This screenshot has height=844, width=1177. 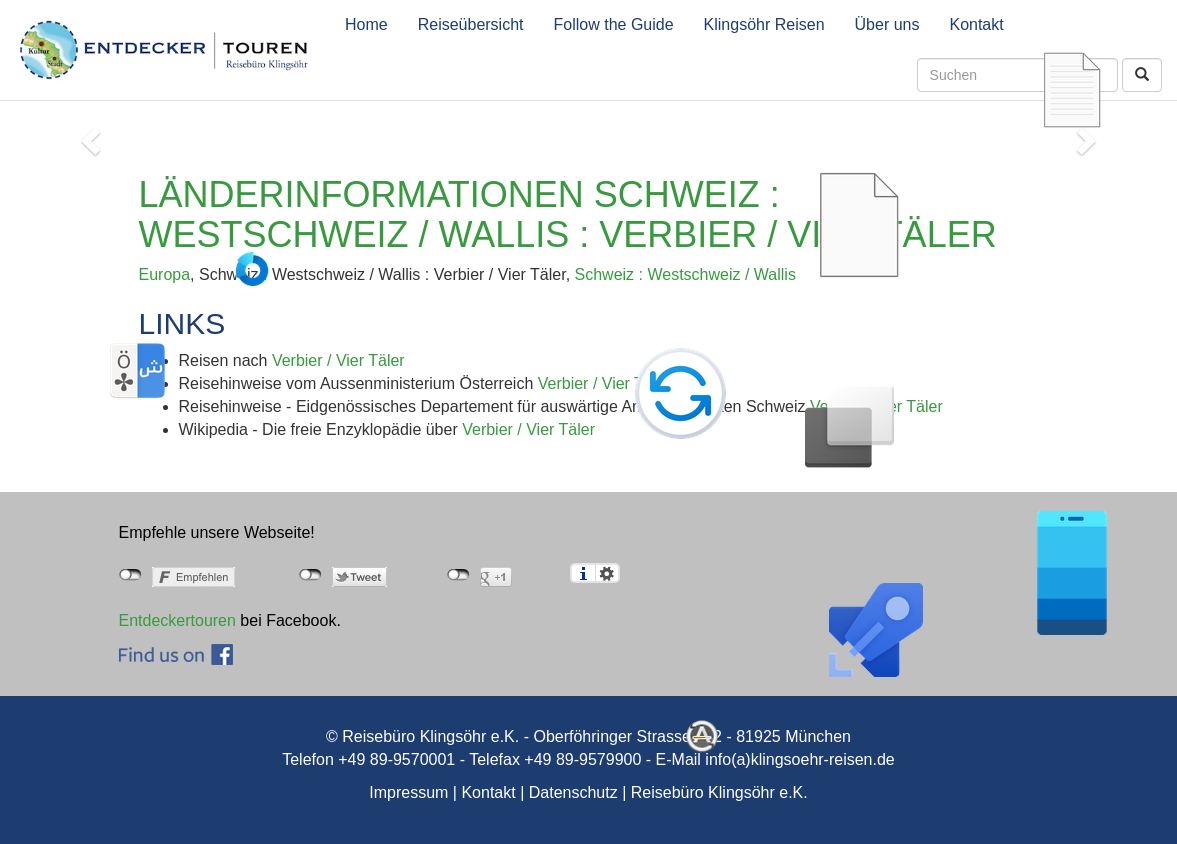 I want to click on indicates sync or refresh in progress, so click(x=680, y=393).